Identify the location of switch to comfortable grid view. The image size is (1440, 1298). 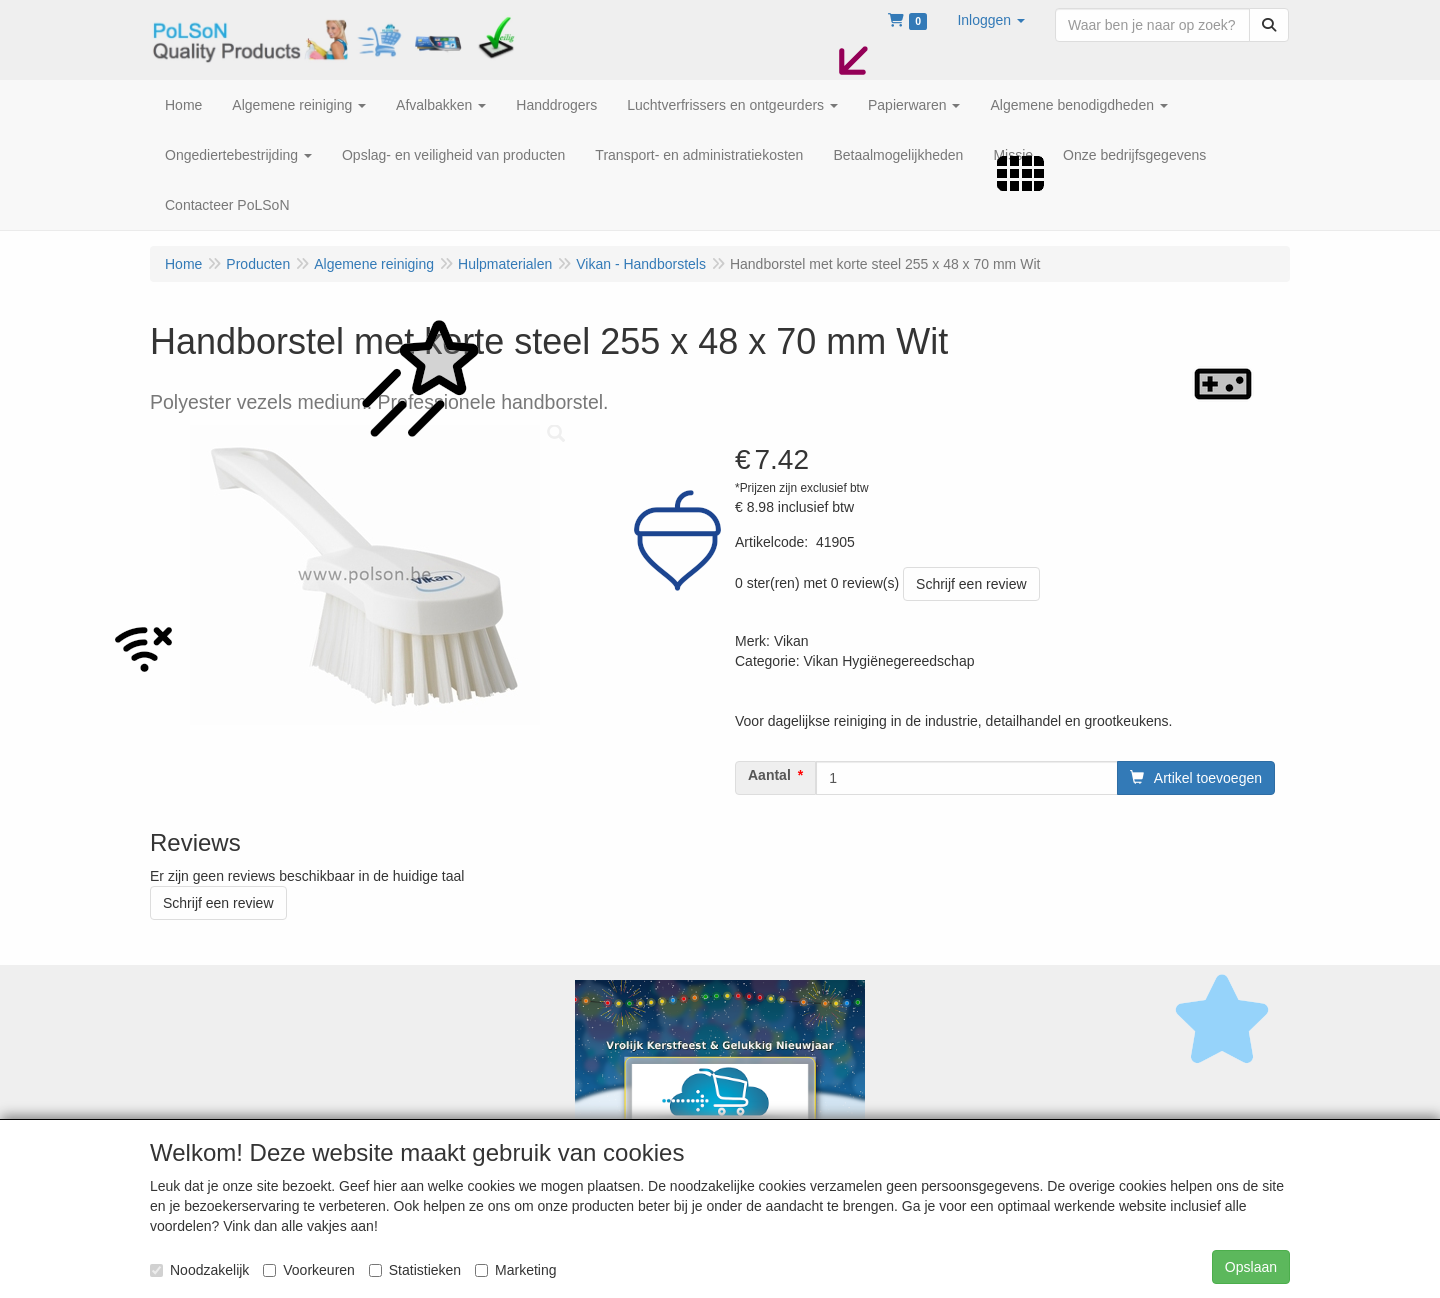
(1019, 173).